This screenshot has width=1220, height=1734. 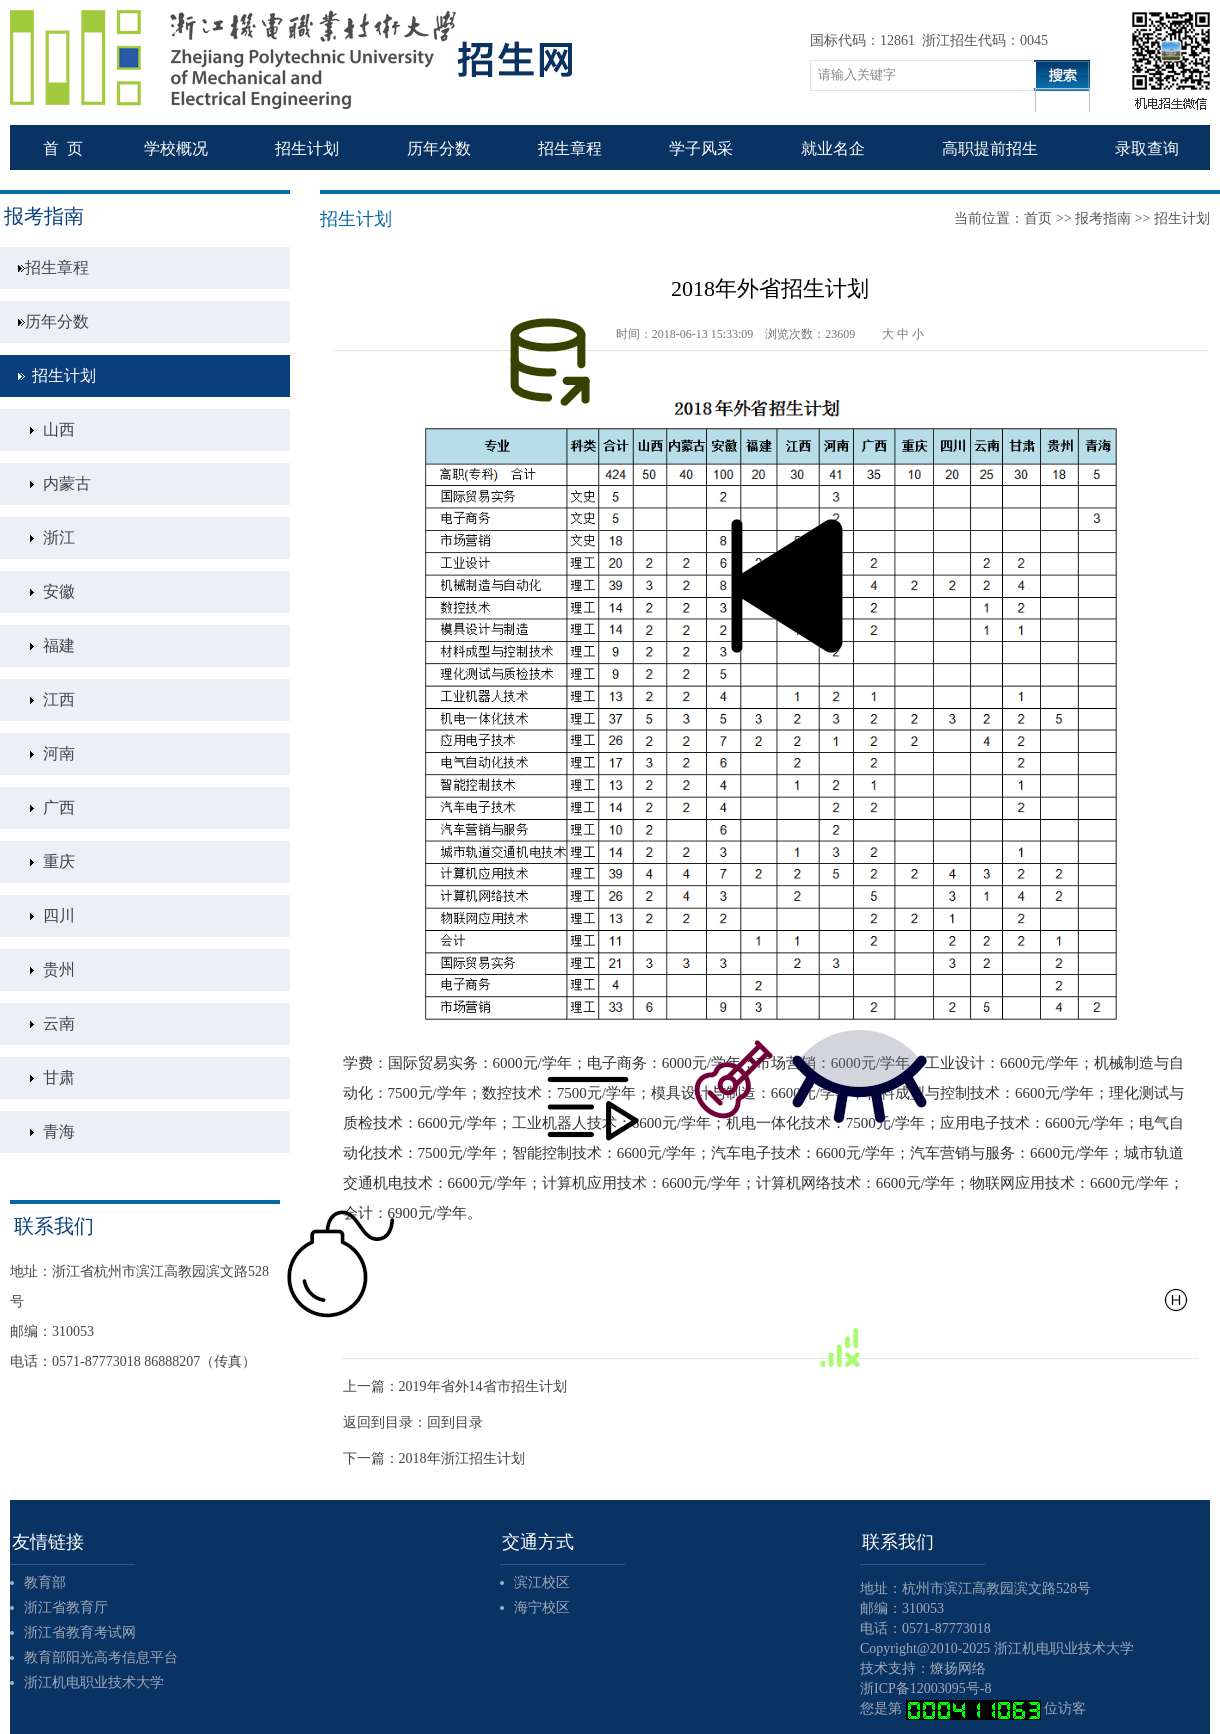 I want to click on indicates a hospital or helipad location, so click(x=1176, y=1300).